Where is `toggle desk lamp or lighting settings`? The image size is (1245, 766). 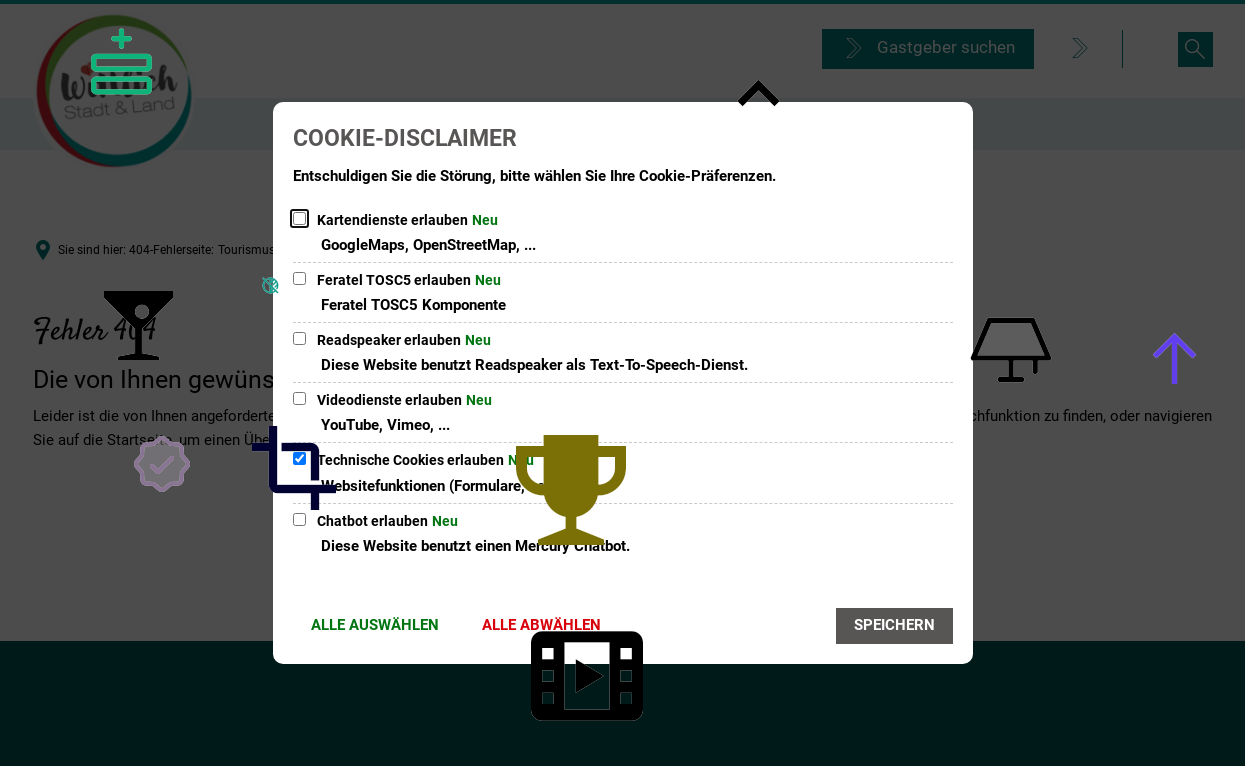
toggle desk lamp or lighting settings is located at coordinates (1011, 350).